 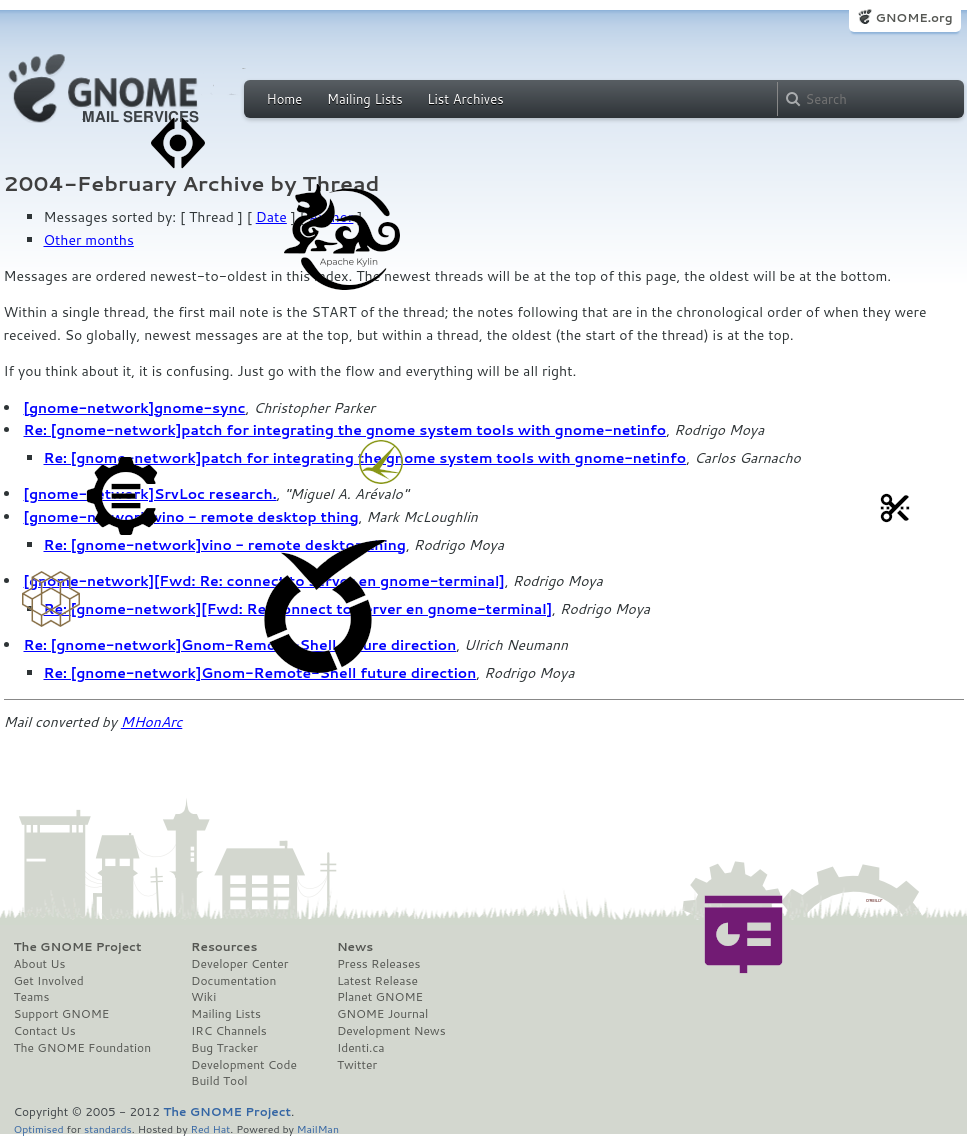 What do you see at coordinates (895, 508) in the screenshot?
I see `cut selected content to clipboard` at bounding box center [895, 508].